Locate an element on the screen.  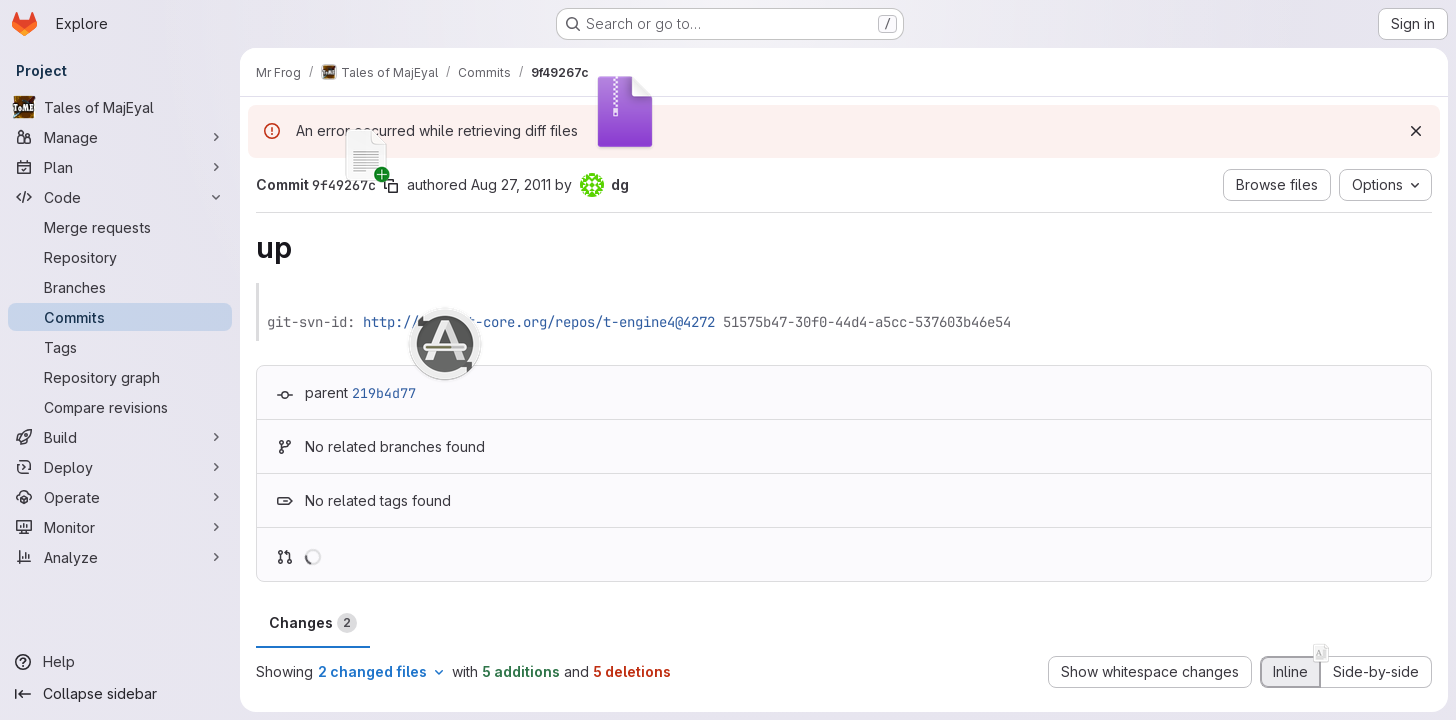
check for available software updates is located at coordinates (445, 344).